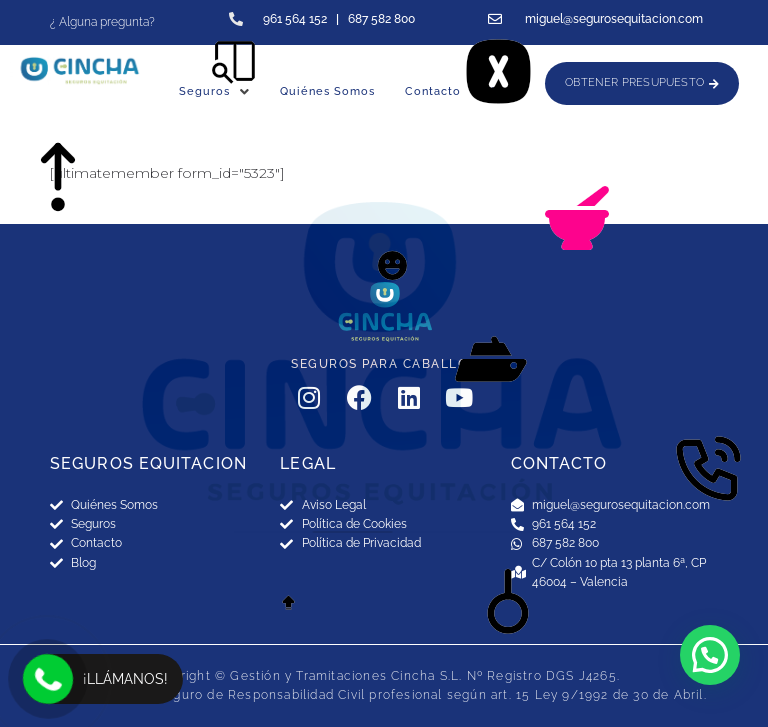 The height and width of the screenshot is (727, 768). What do you see at coordinates (577, 218) in the screenshot?
I see `access pharmacy or medication features` at bounding box center [577, 218].